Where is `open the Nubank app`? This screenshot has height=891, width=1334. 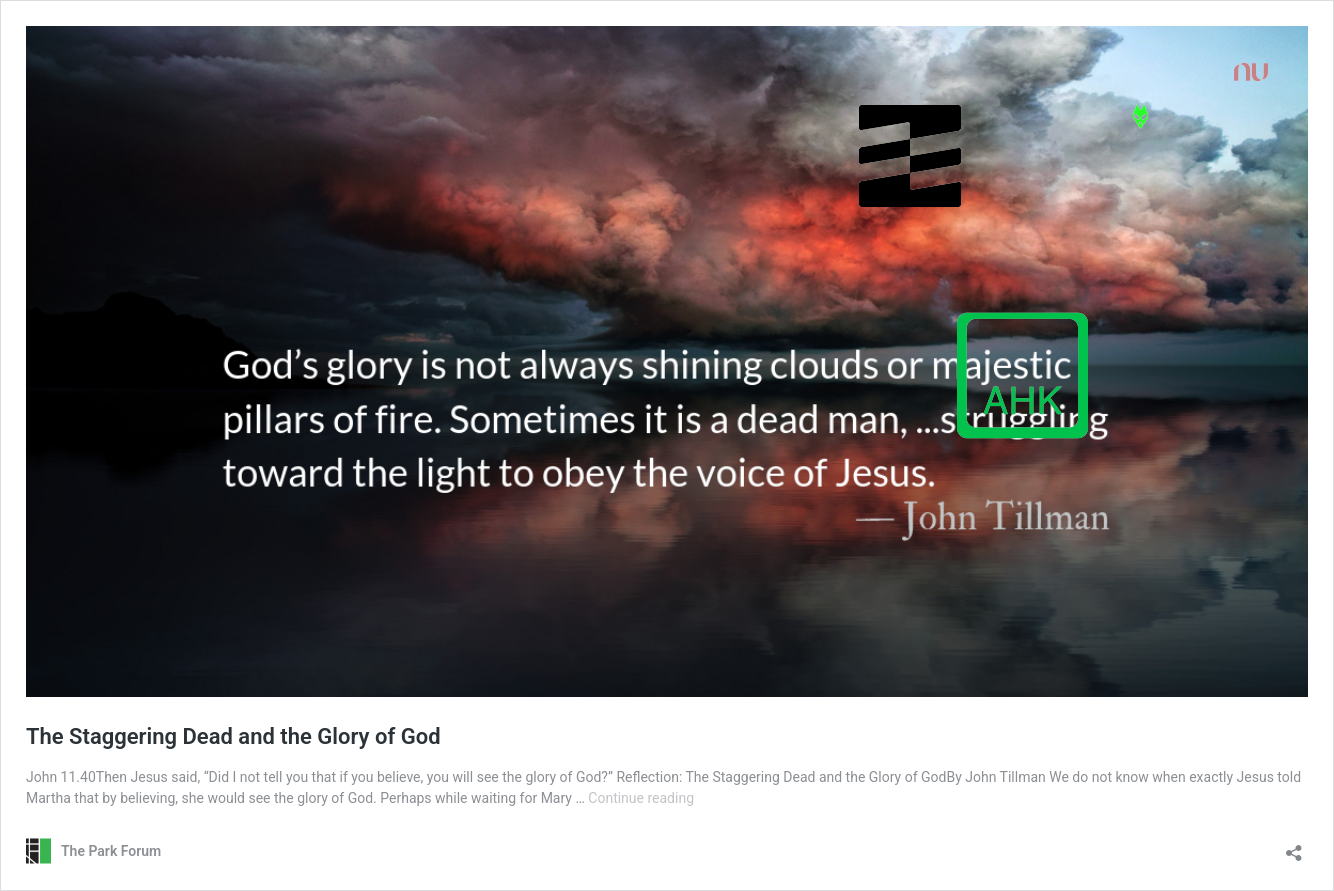 open the Nubank app is located at coordinates (1251, 72).